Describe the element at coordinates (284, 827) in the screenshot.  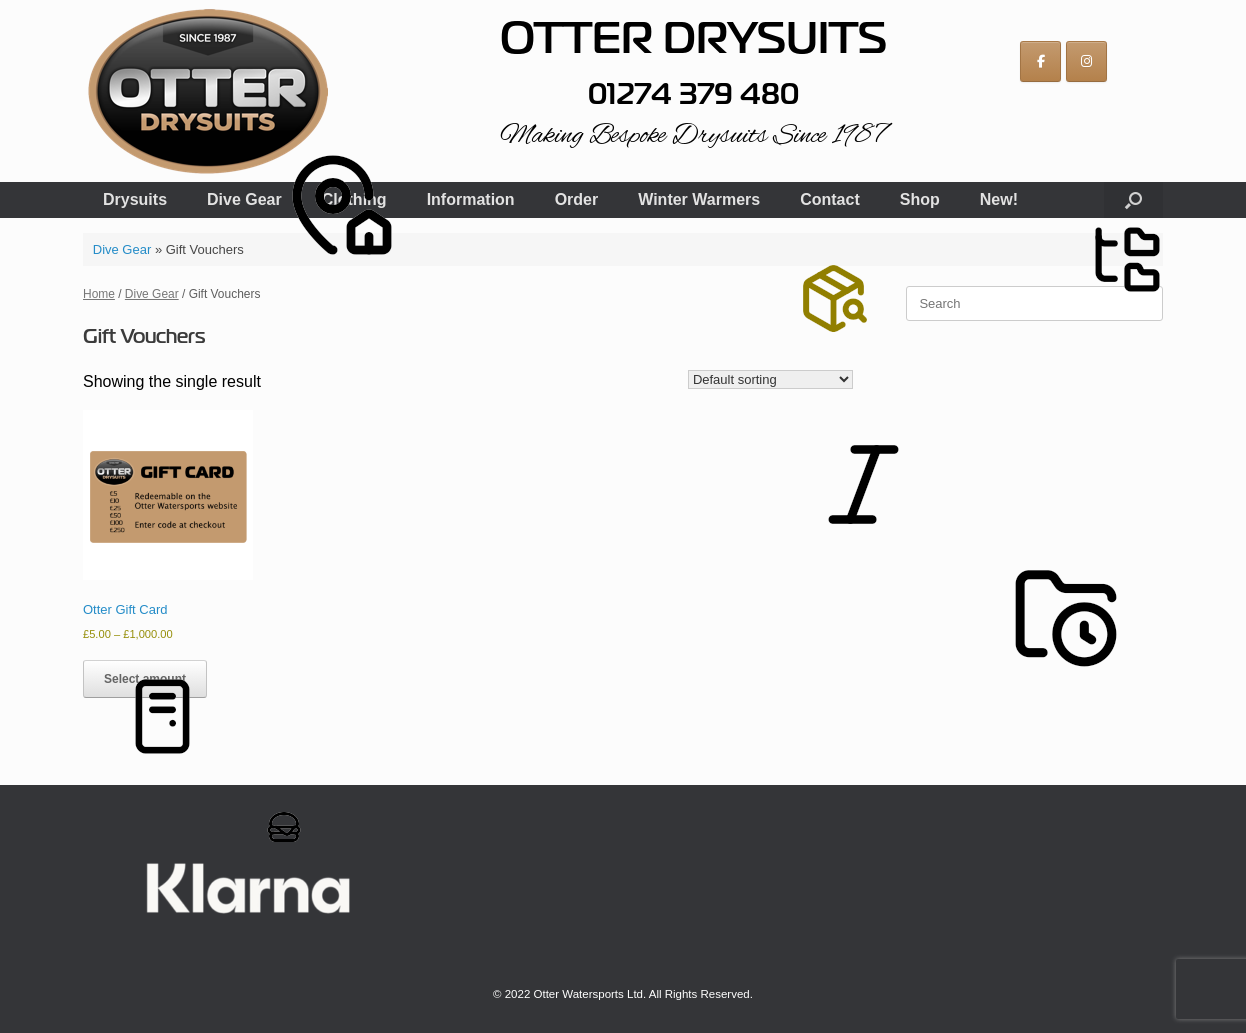
I see `view food or restaurant options` at that location.